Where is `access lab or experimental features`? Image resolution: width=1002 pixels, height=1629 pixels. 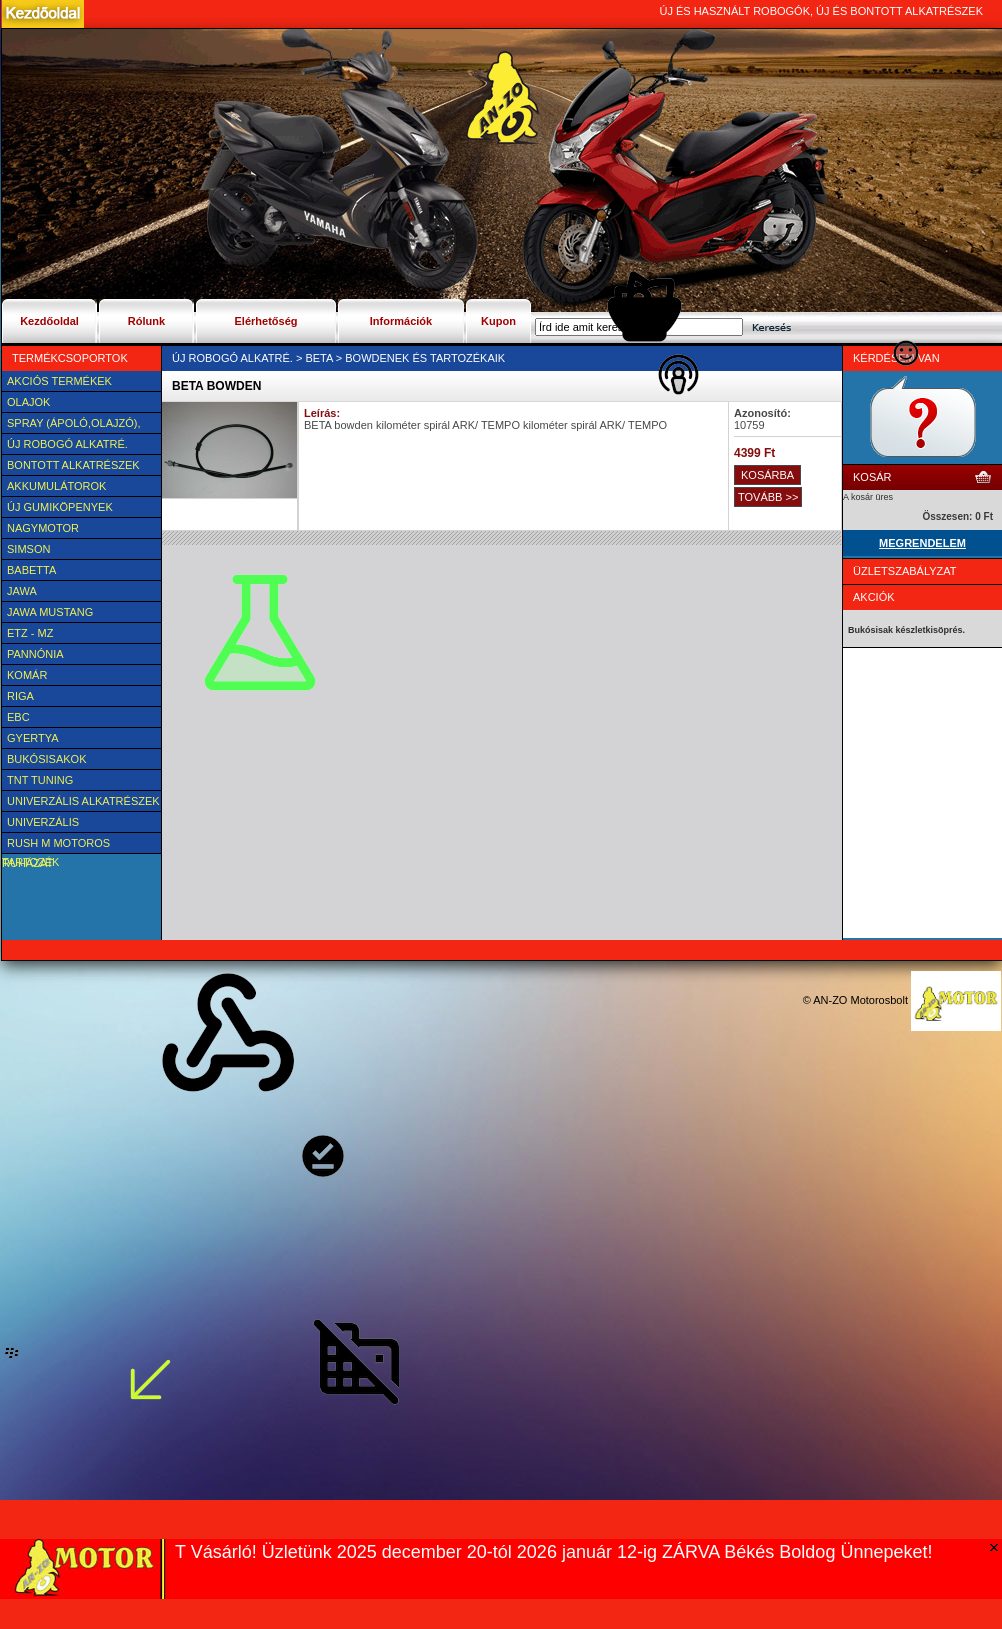
access lab or experimental features is located at coordinates (260, 635).